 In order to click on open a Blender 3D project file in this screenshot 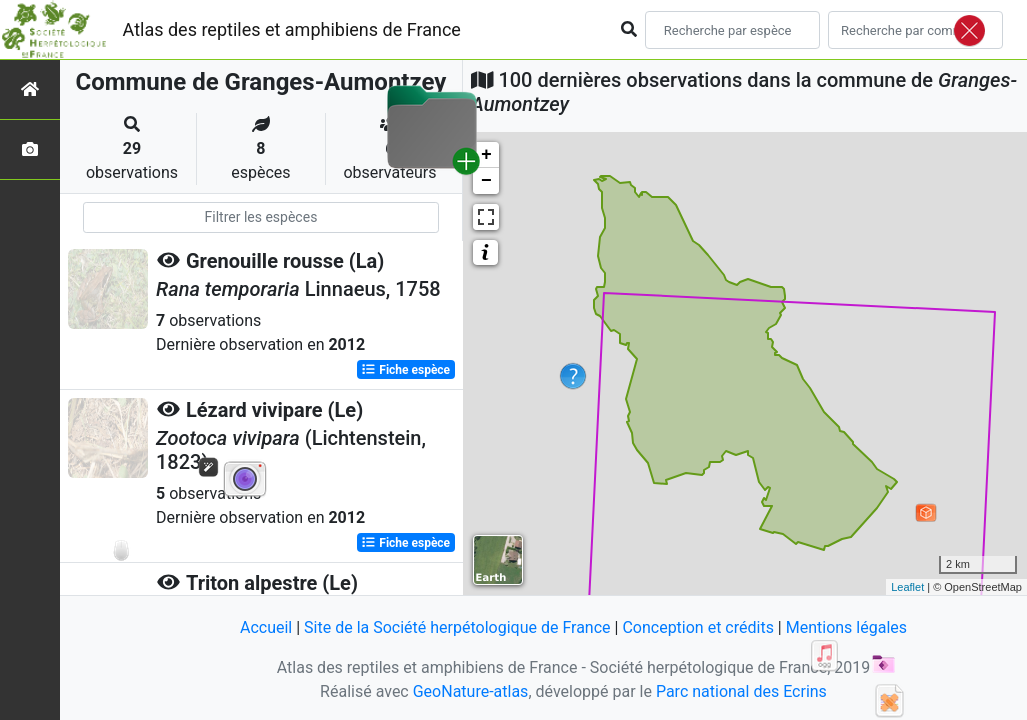, I will do `click(926, 512)`.